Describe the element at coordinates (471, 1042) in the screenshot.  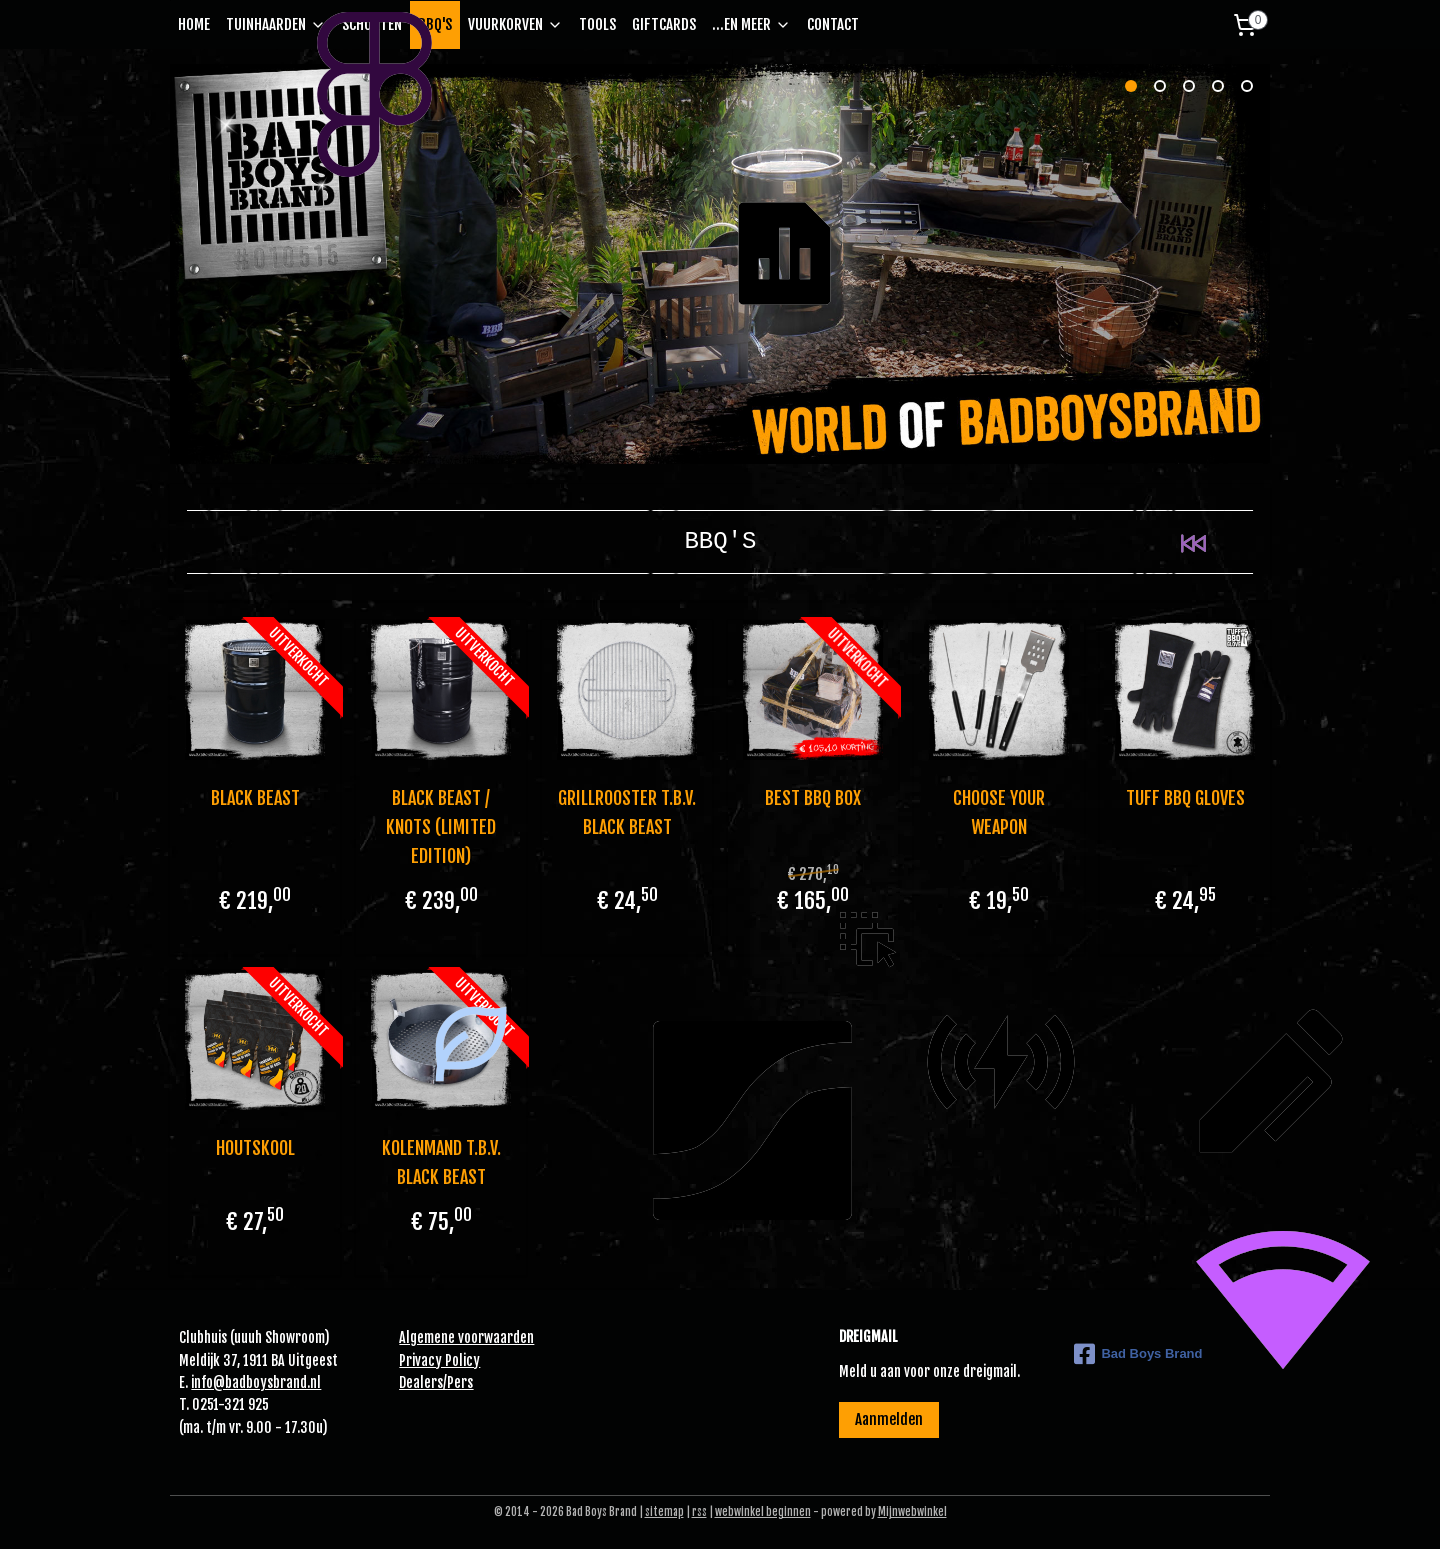
I see `indicates eco-friendly or sustainable option` at that location.